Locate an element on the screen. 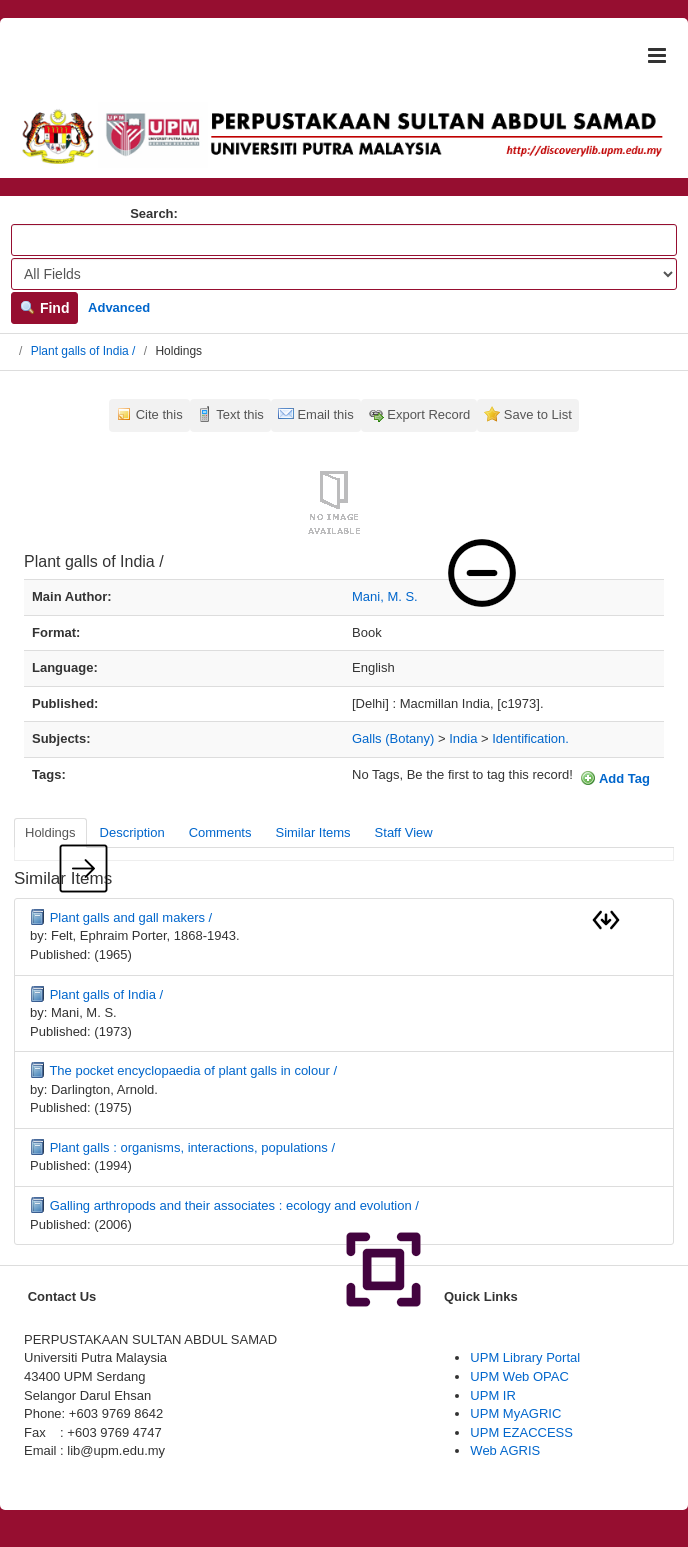 Image resolution: width=688 pixels, height=1547 pixels. navigate to the next item or screen is located at coordinates (83, 868).